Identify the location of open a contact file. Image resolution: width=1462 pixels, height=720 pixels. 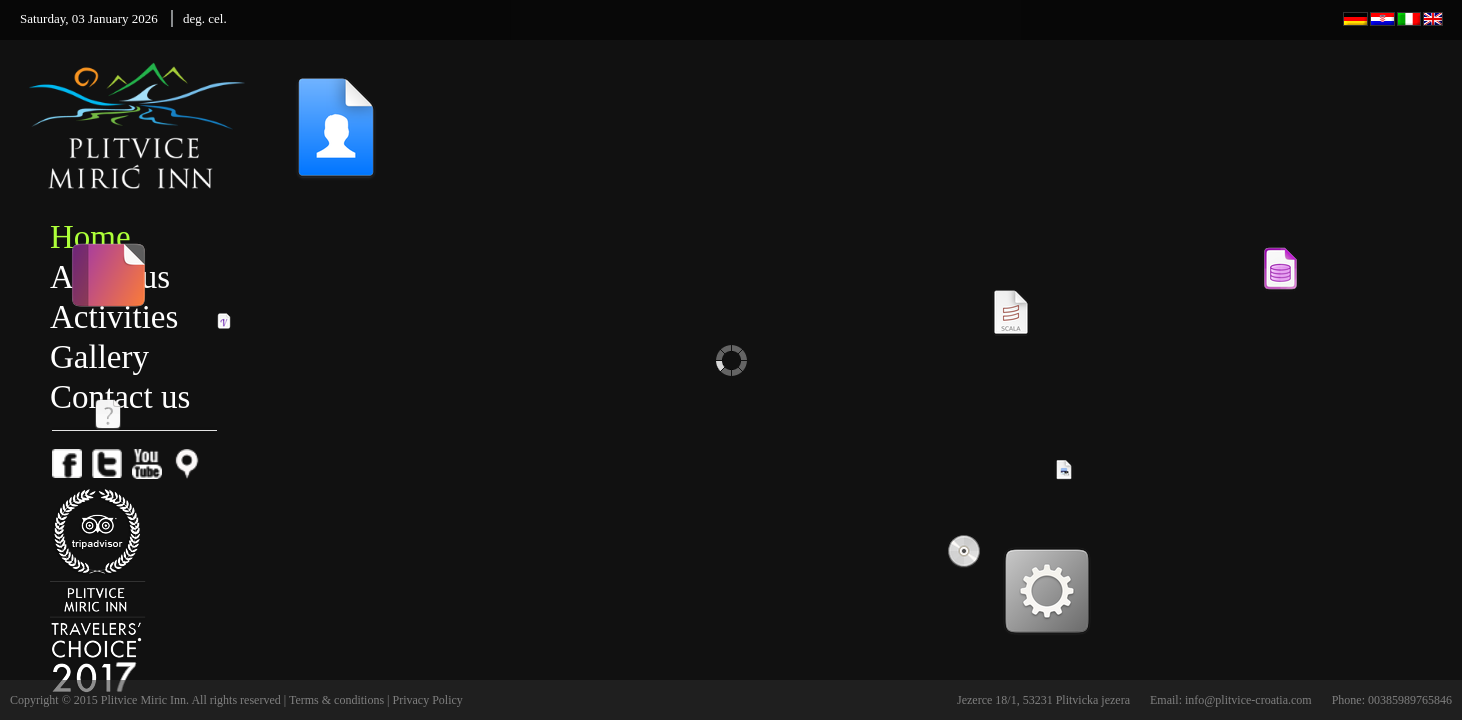
(336, 129).